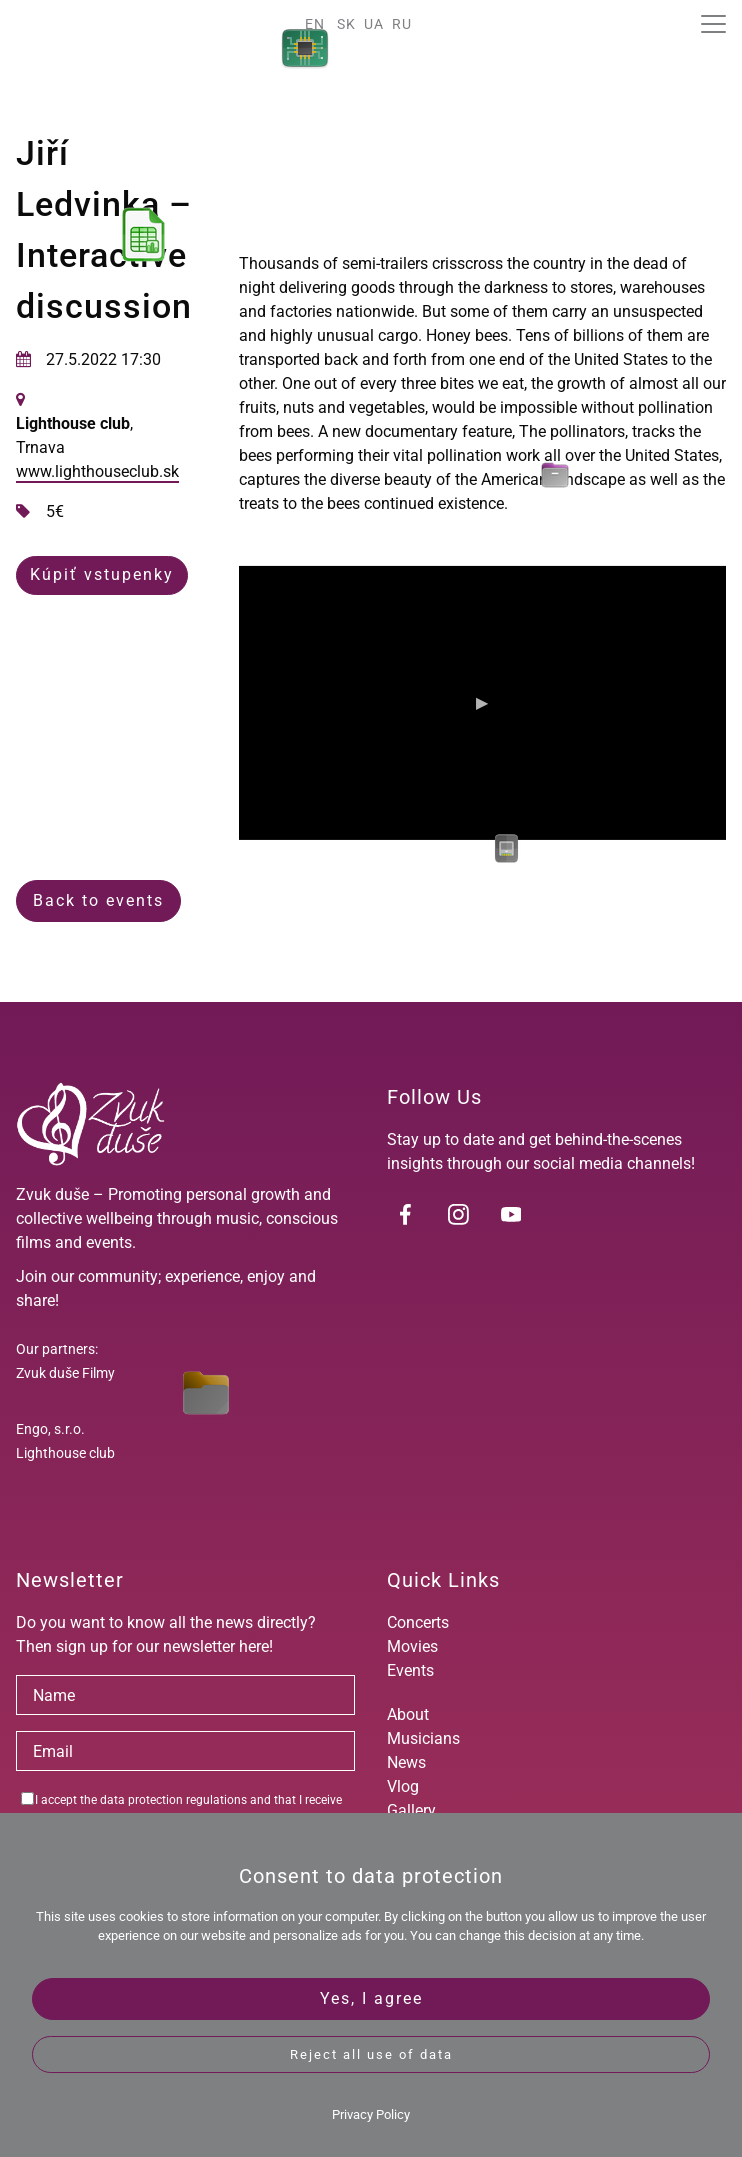  Describe the element at coordinates (305, 48) in the screenshot. I see `open cpu-x system information app` at that location.